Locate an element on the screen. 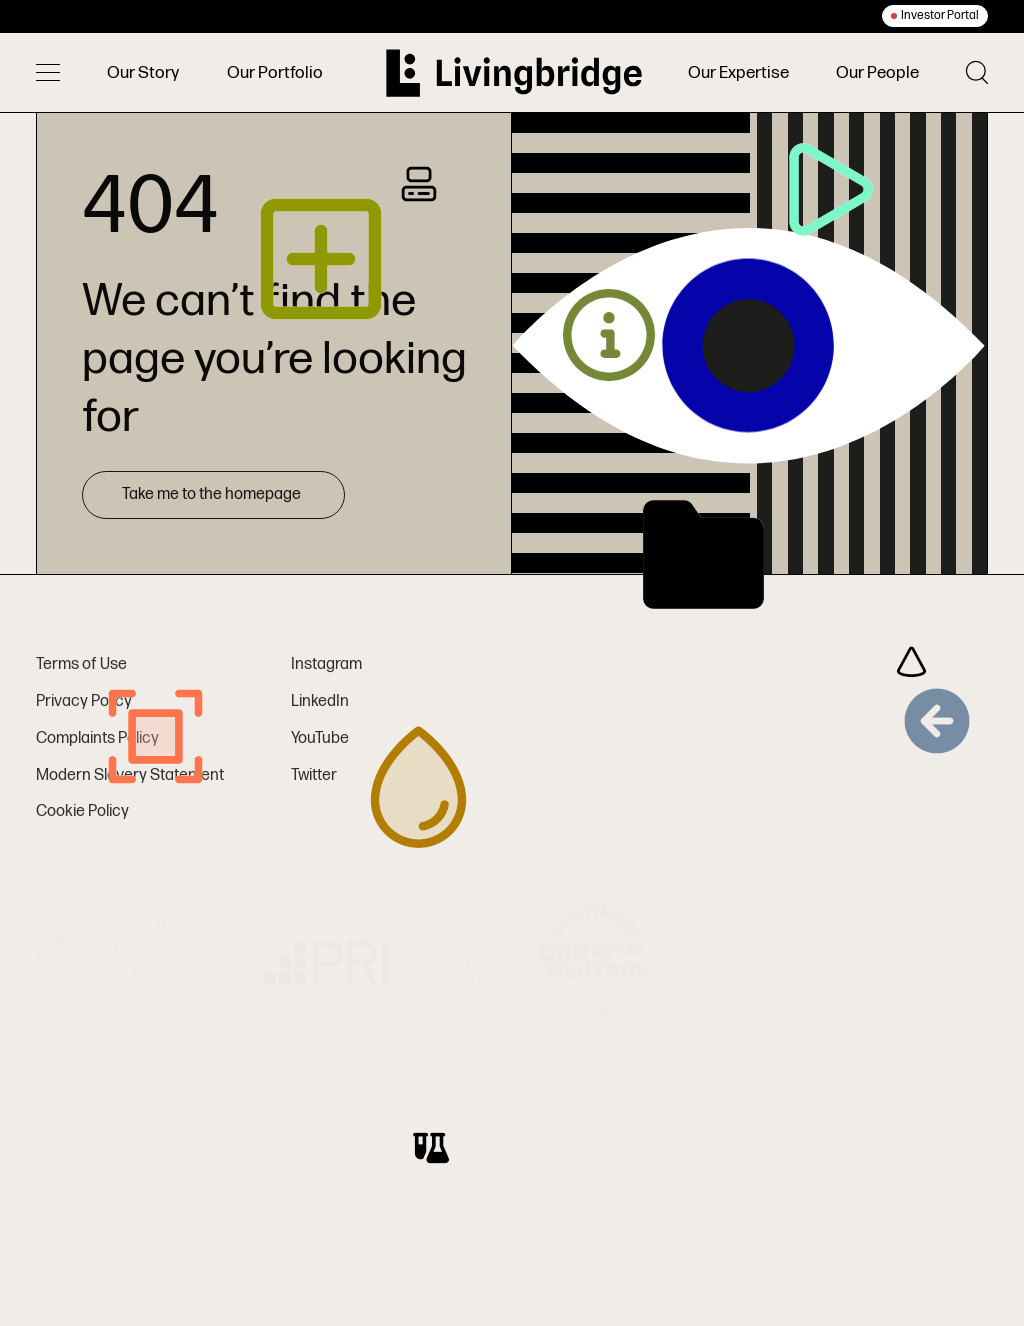 Image resolution: width=1024 pixels, height=1326 pixels. add a new file to the diff is located at coordinates (321, 259).